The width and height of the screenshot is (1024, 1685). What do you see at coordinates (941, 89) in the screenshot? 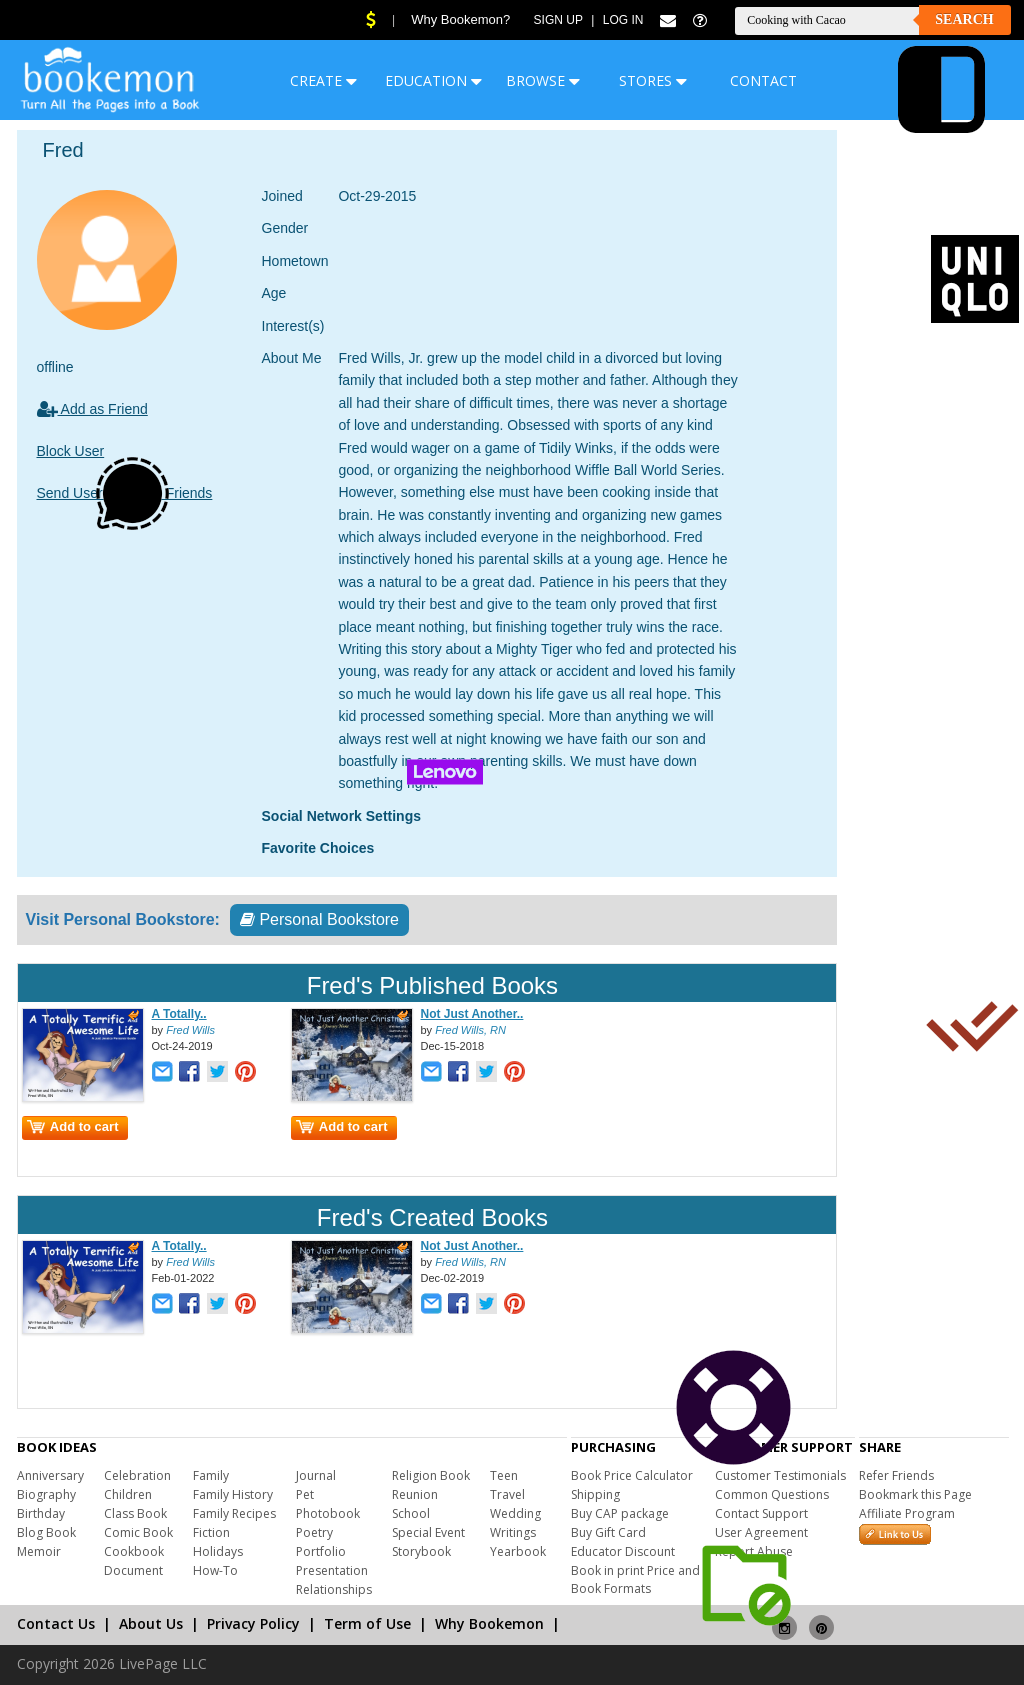
I see `shields.io logo - a service for generating status badges` at bounding box center [941, 89].